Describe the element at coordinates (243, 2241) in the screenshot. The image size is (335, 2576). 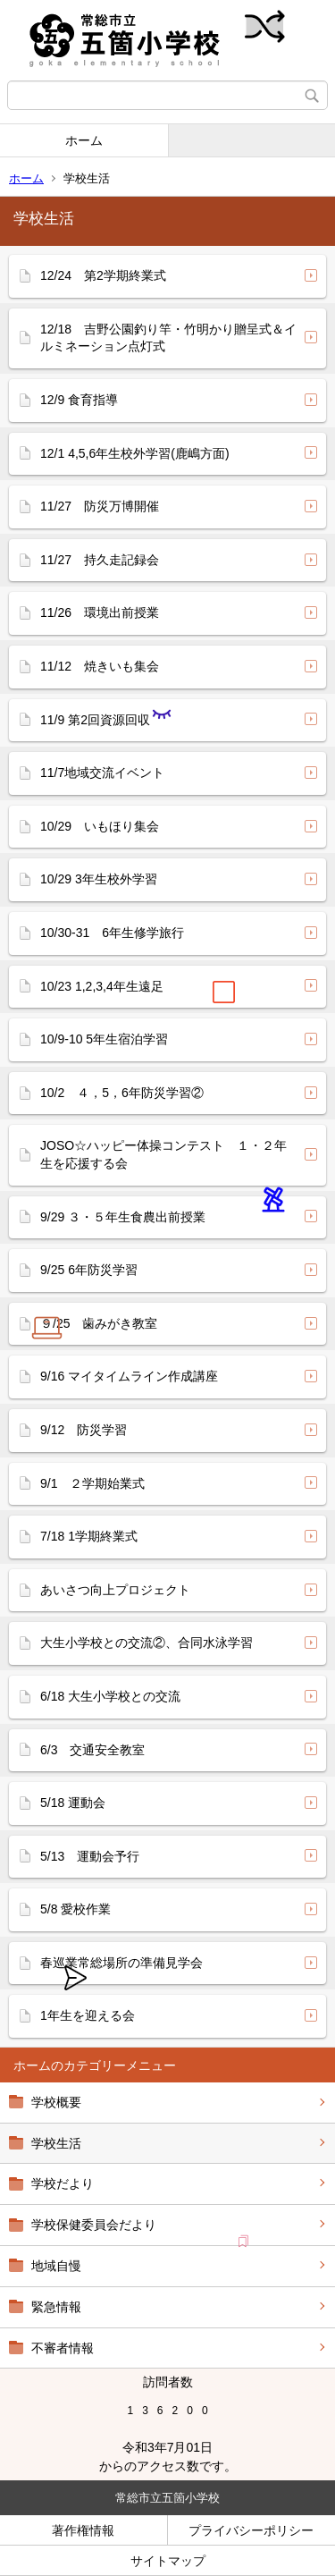
I see `view saved bookmarks` at that location.